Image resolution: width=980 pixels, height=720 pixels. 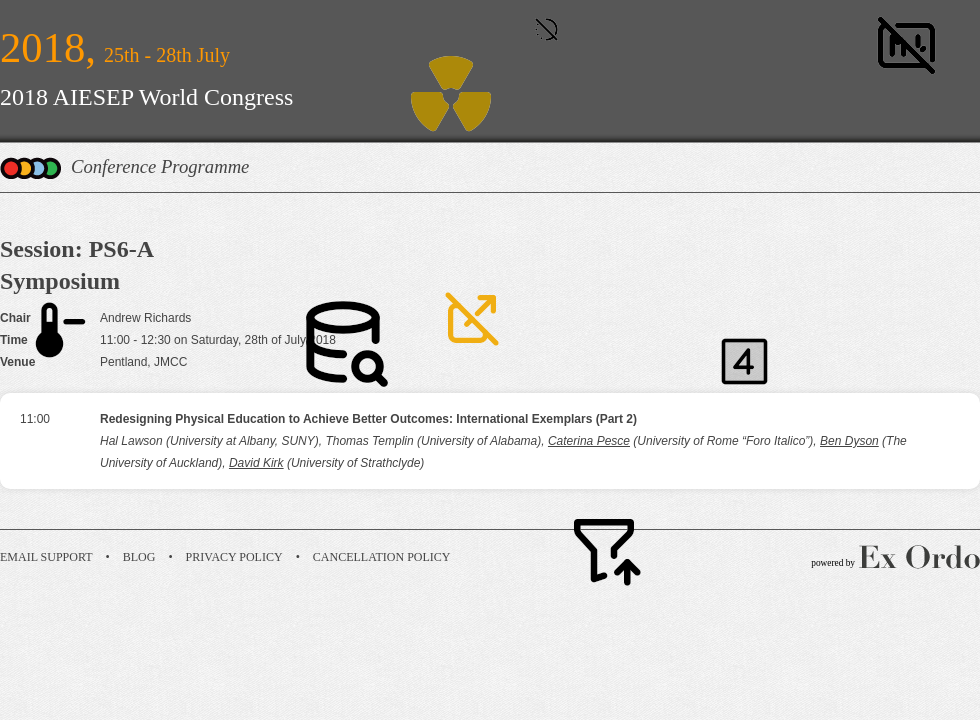 What do you see at coordinates (343, 342) in the screenshot?
I see `search within a database` at bounding box center [343, 342].